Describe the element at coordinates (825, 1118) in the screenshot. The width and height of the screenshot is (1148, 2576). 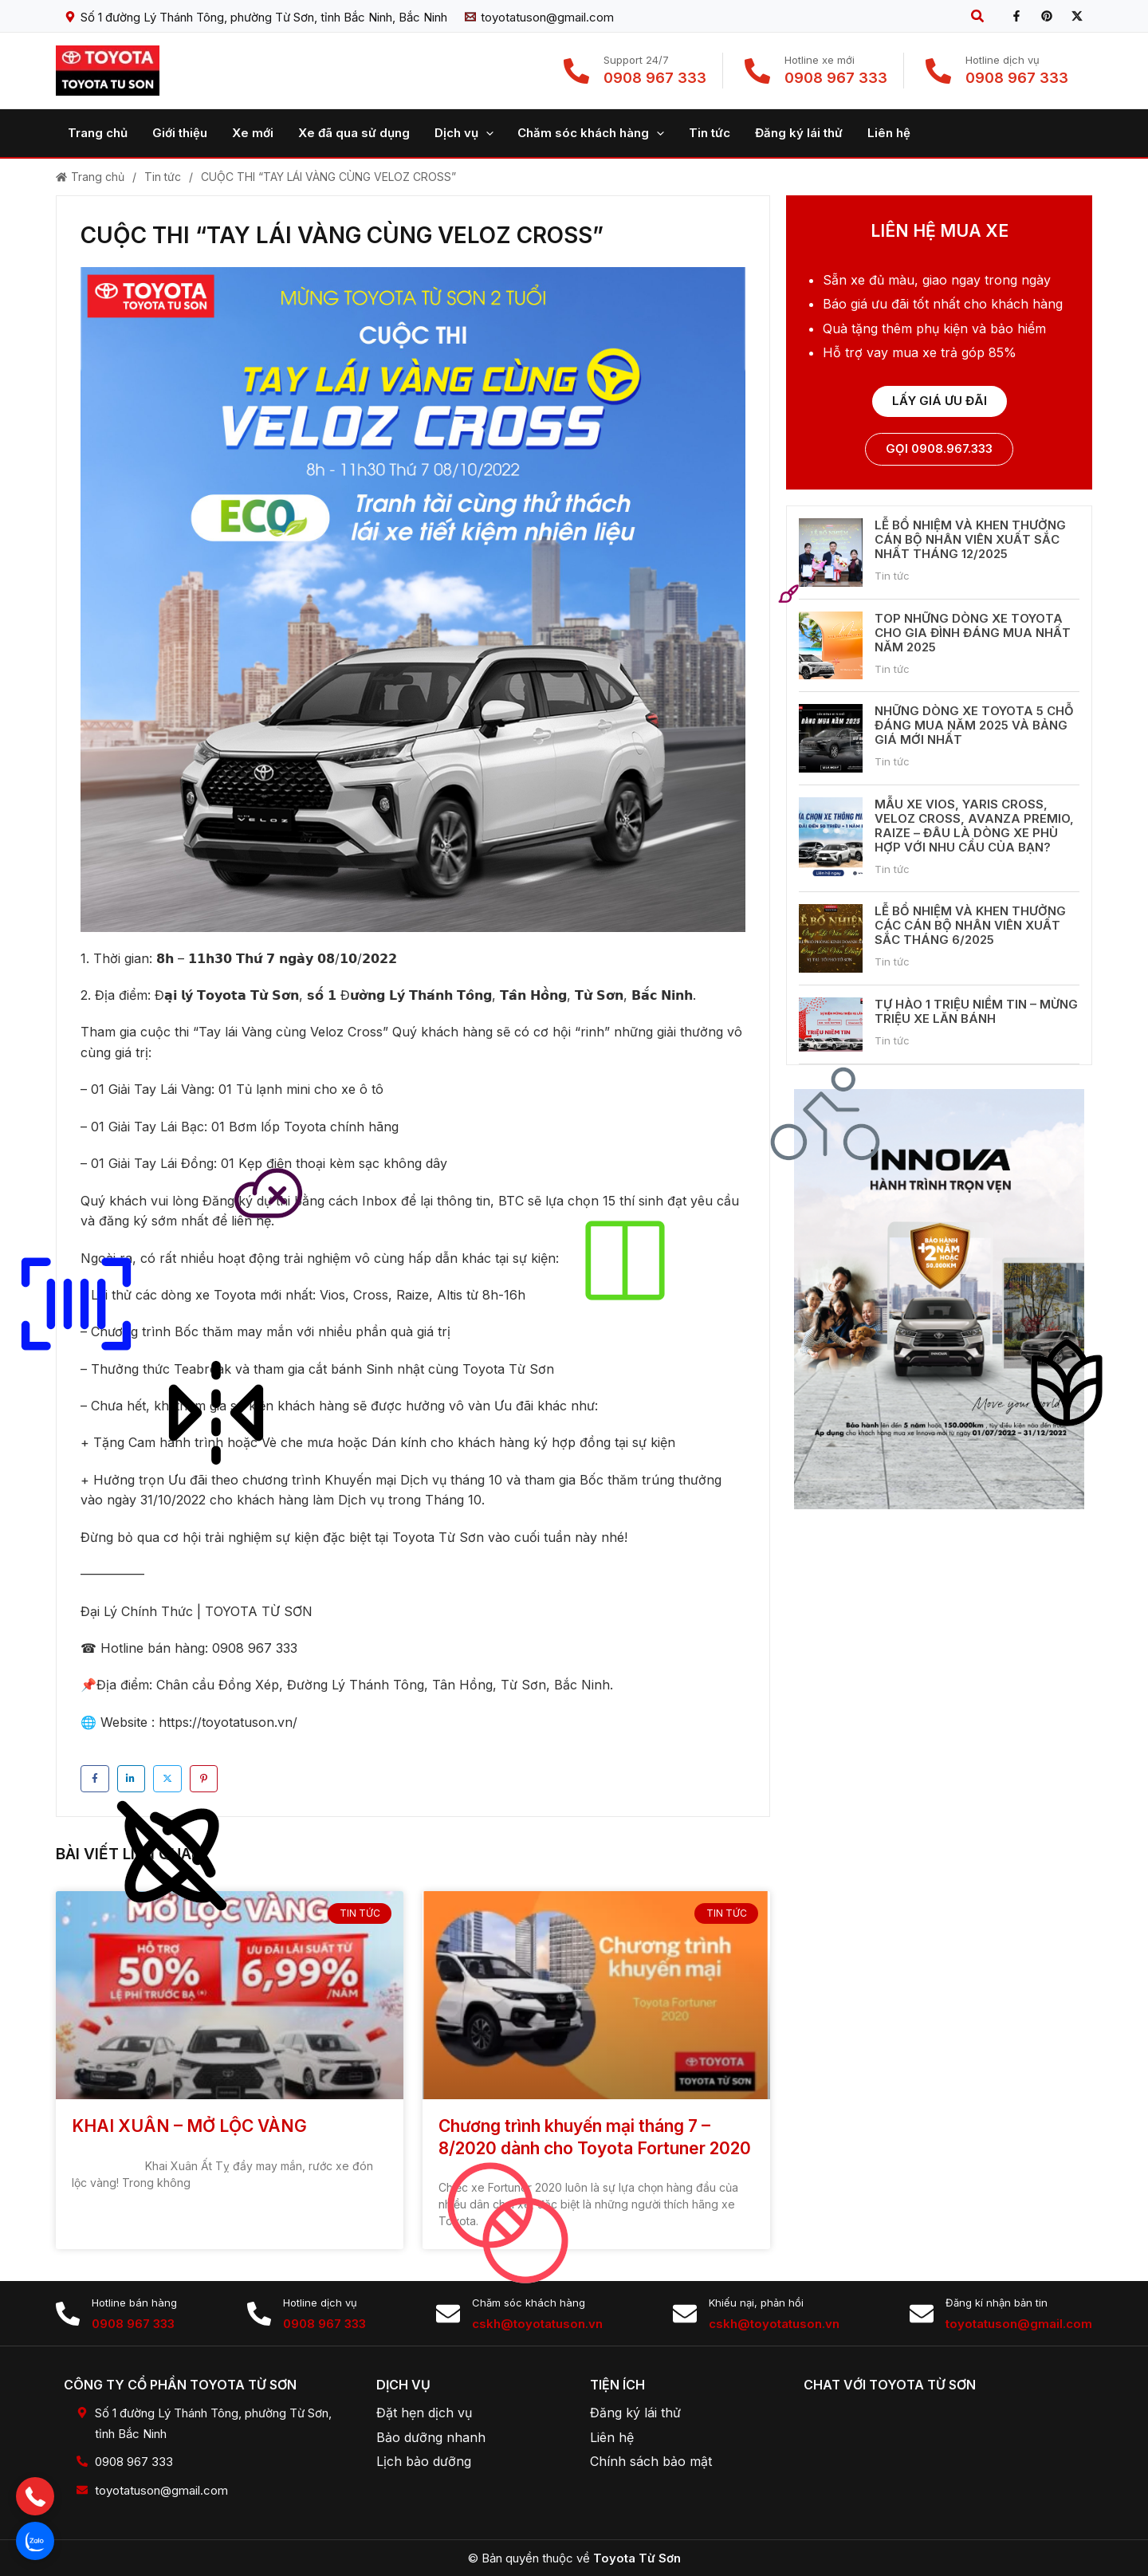
I see `access cycling or bike-related features` at that location.